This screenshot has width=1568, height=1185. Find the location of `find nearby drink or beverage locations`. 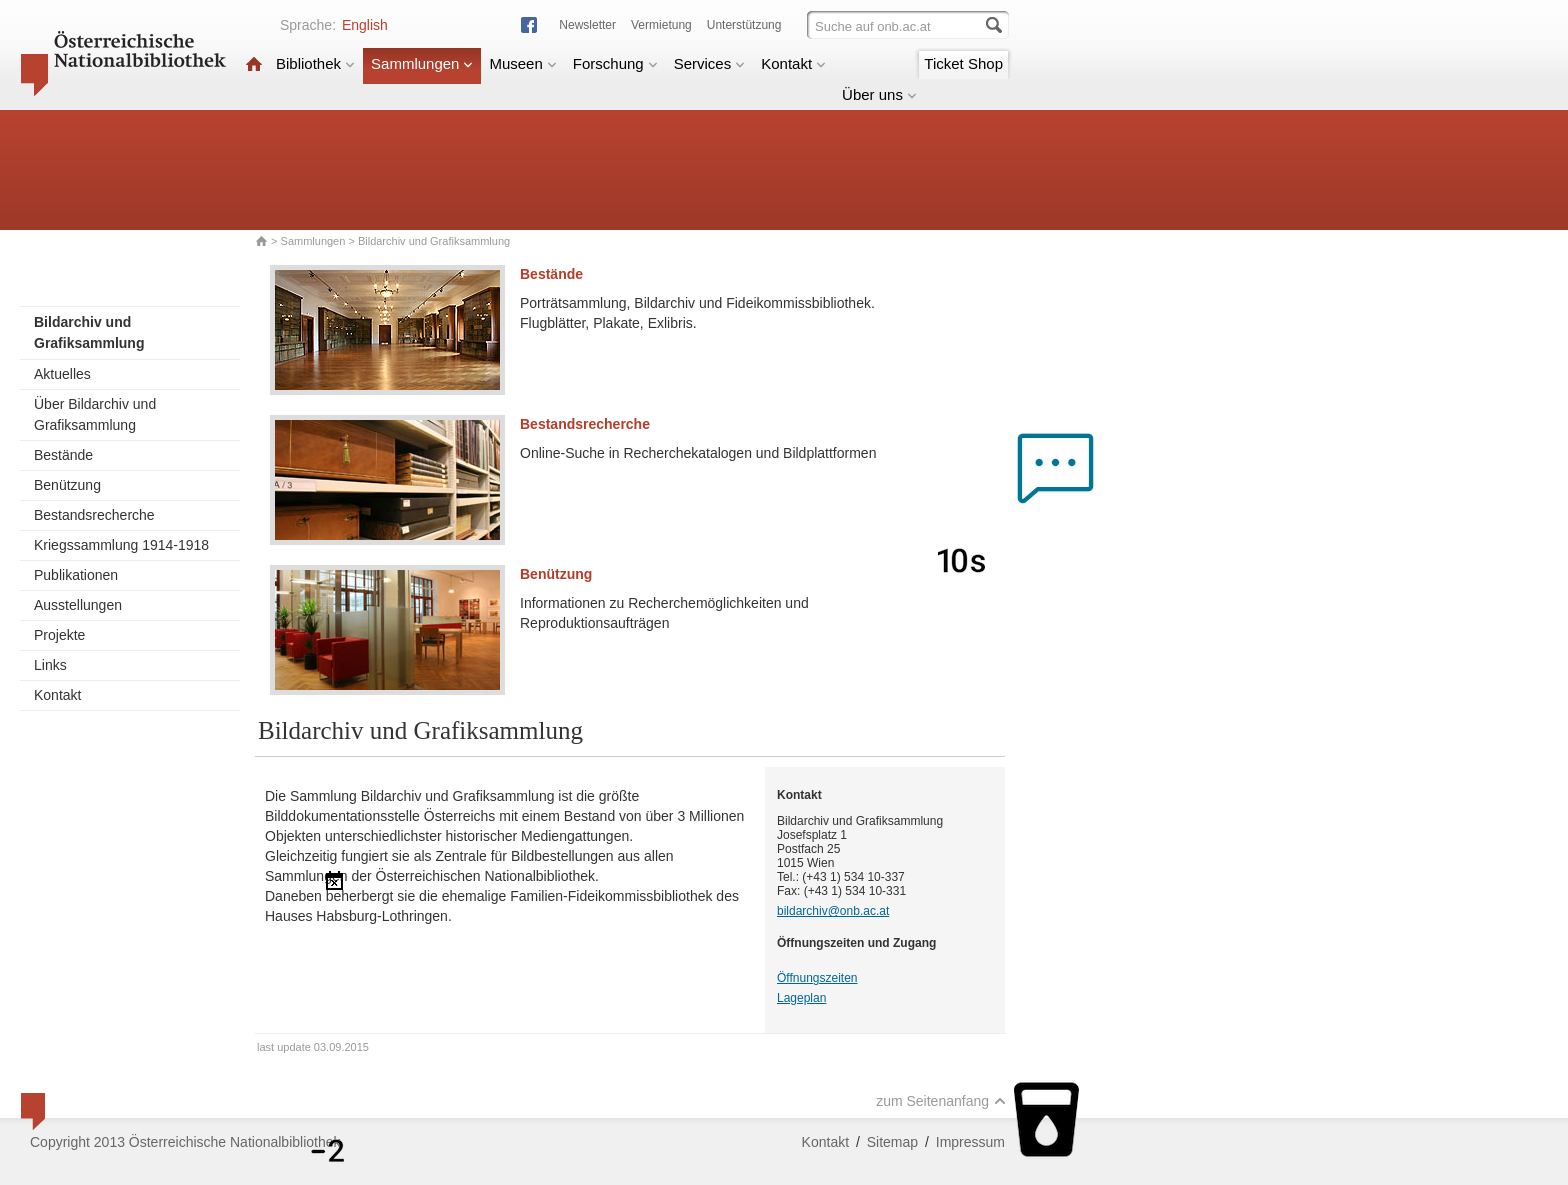

find nearby drink or beverage locations is located at coordinates (1046, 1119).